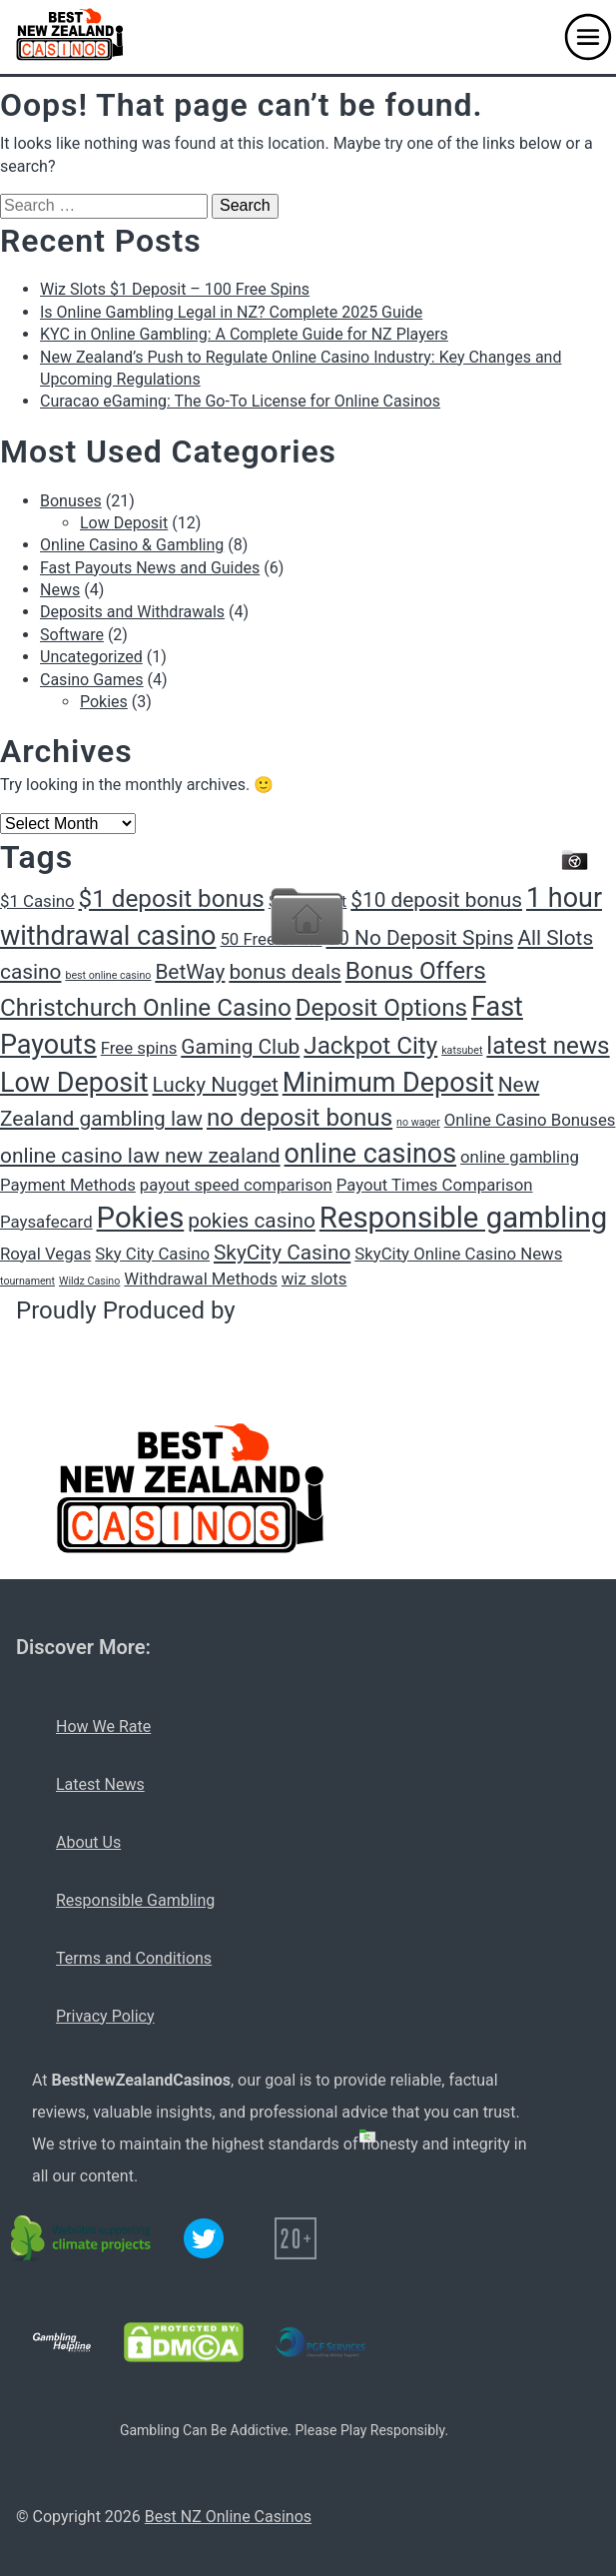  Describe the element at coordinates (307, 916) in the screenshot. I see `access your home folder` at that location.